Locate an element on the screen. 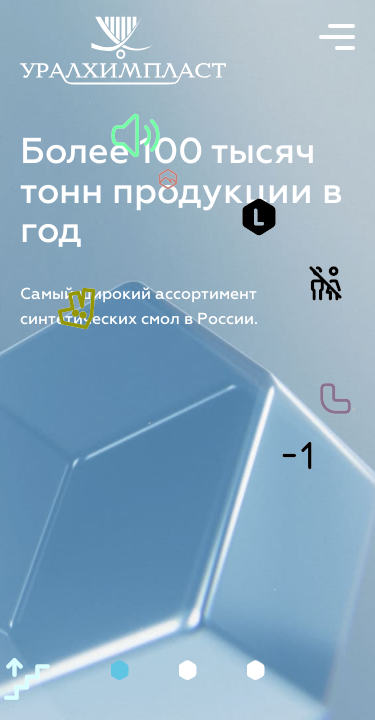  adjust volume or sound settings is located at coordinates (135, 135).